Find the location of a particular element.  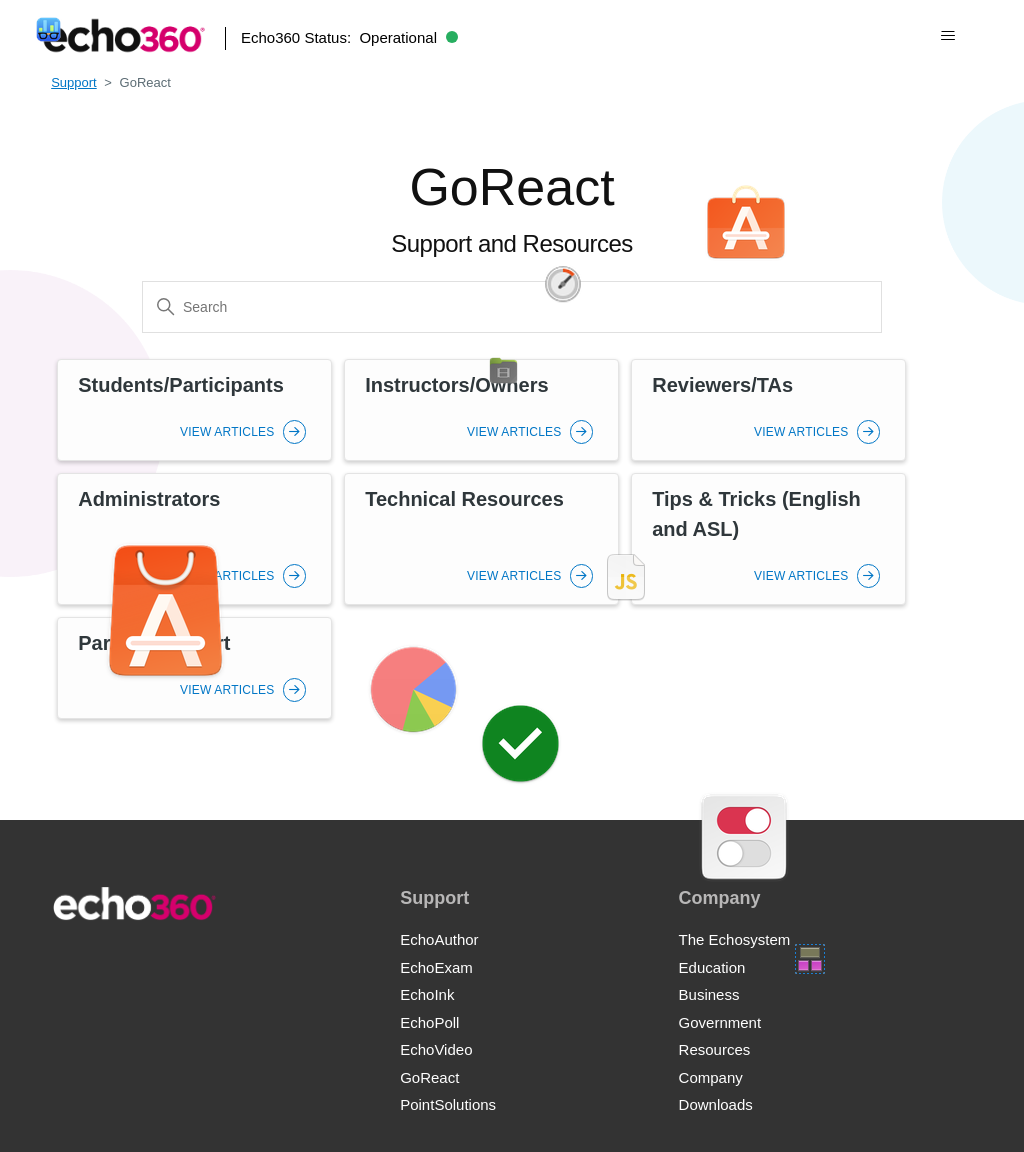

open the ubuntu software center is located at coordinates (746, 228).